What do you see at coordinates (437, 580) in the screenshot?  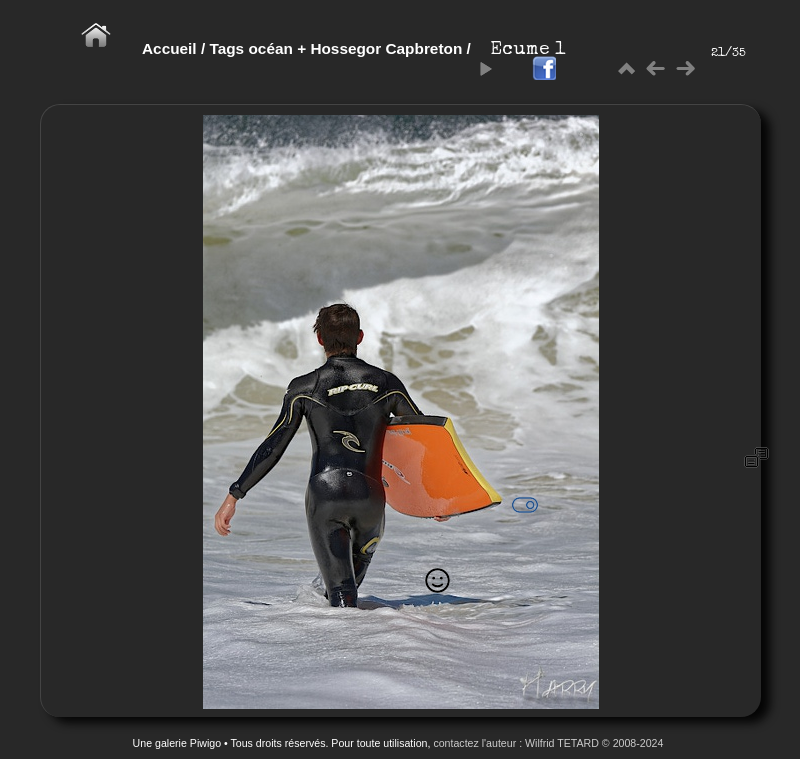 I see `add an emoji or reaction` at bounding box center [437, 580].